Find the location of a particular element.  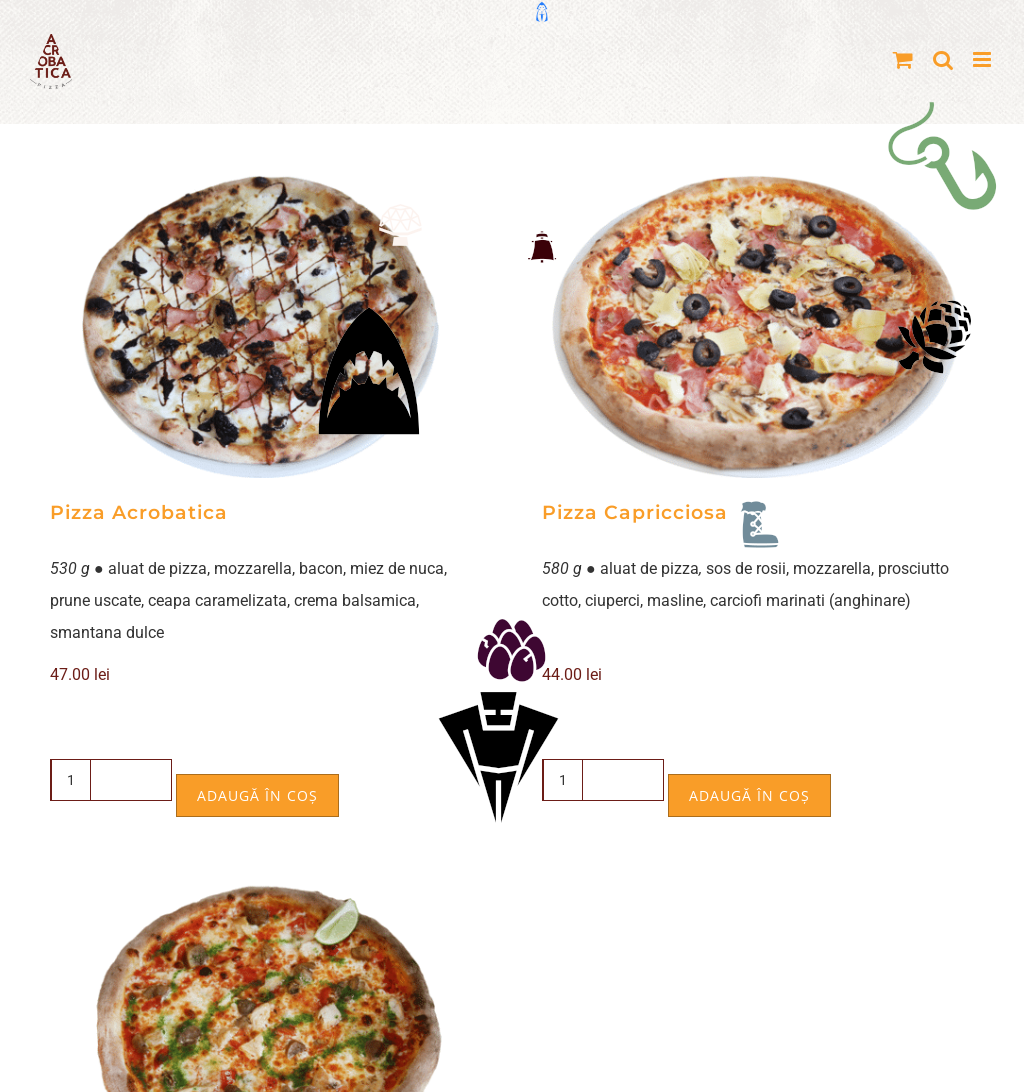

build or place a habitat dome structure is located at coordinates (400, 224).